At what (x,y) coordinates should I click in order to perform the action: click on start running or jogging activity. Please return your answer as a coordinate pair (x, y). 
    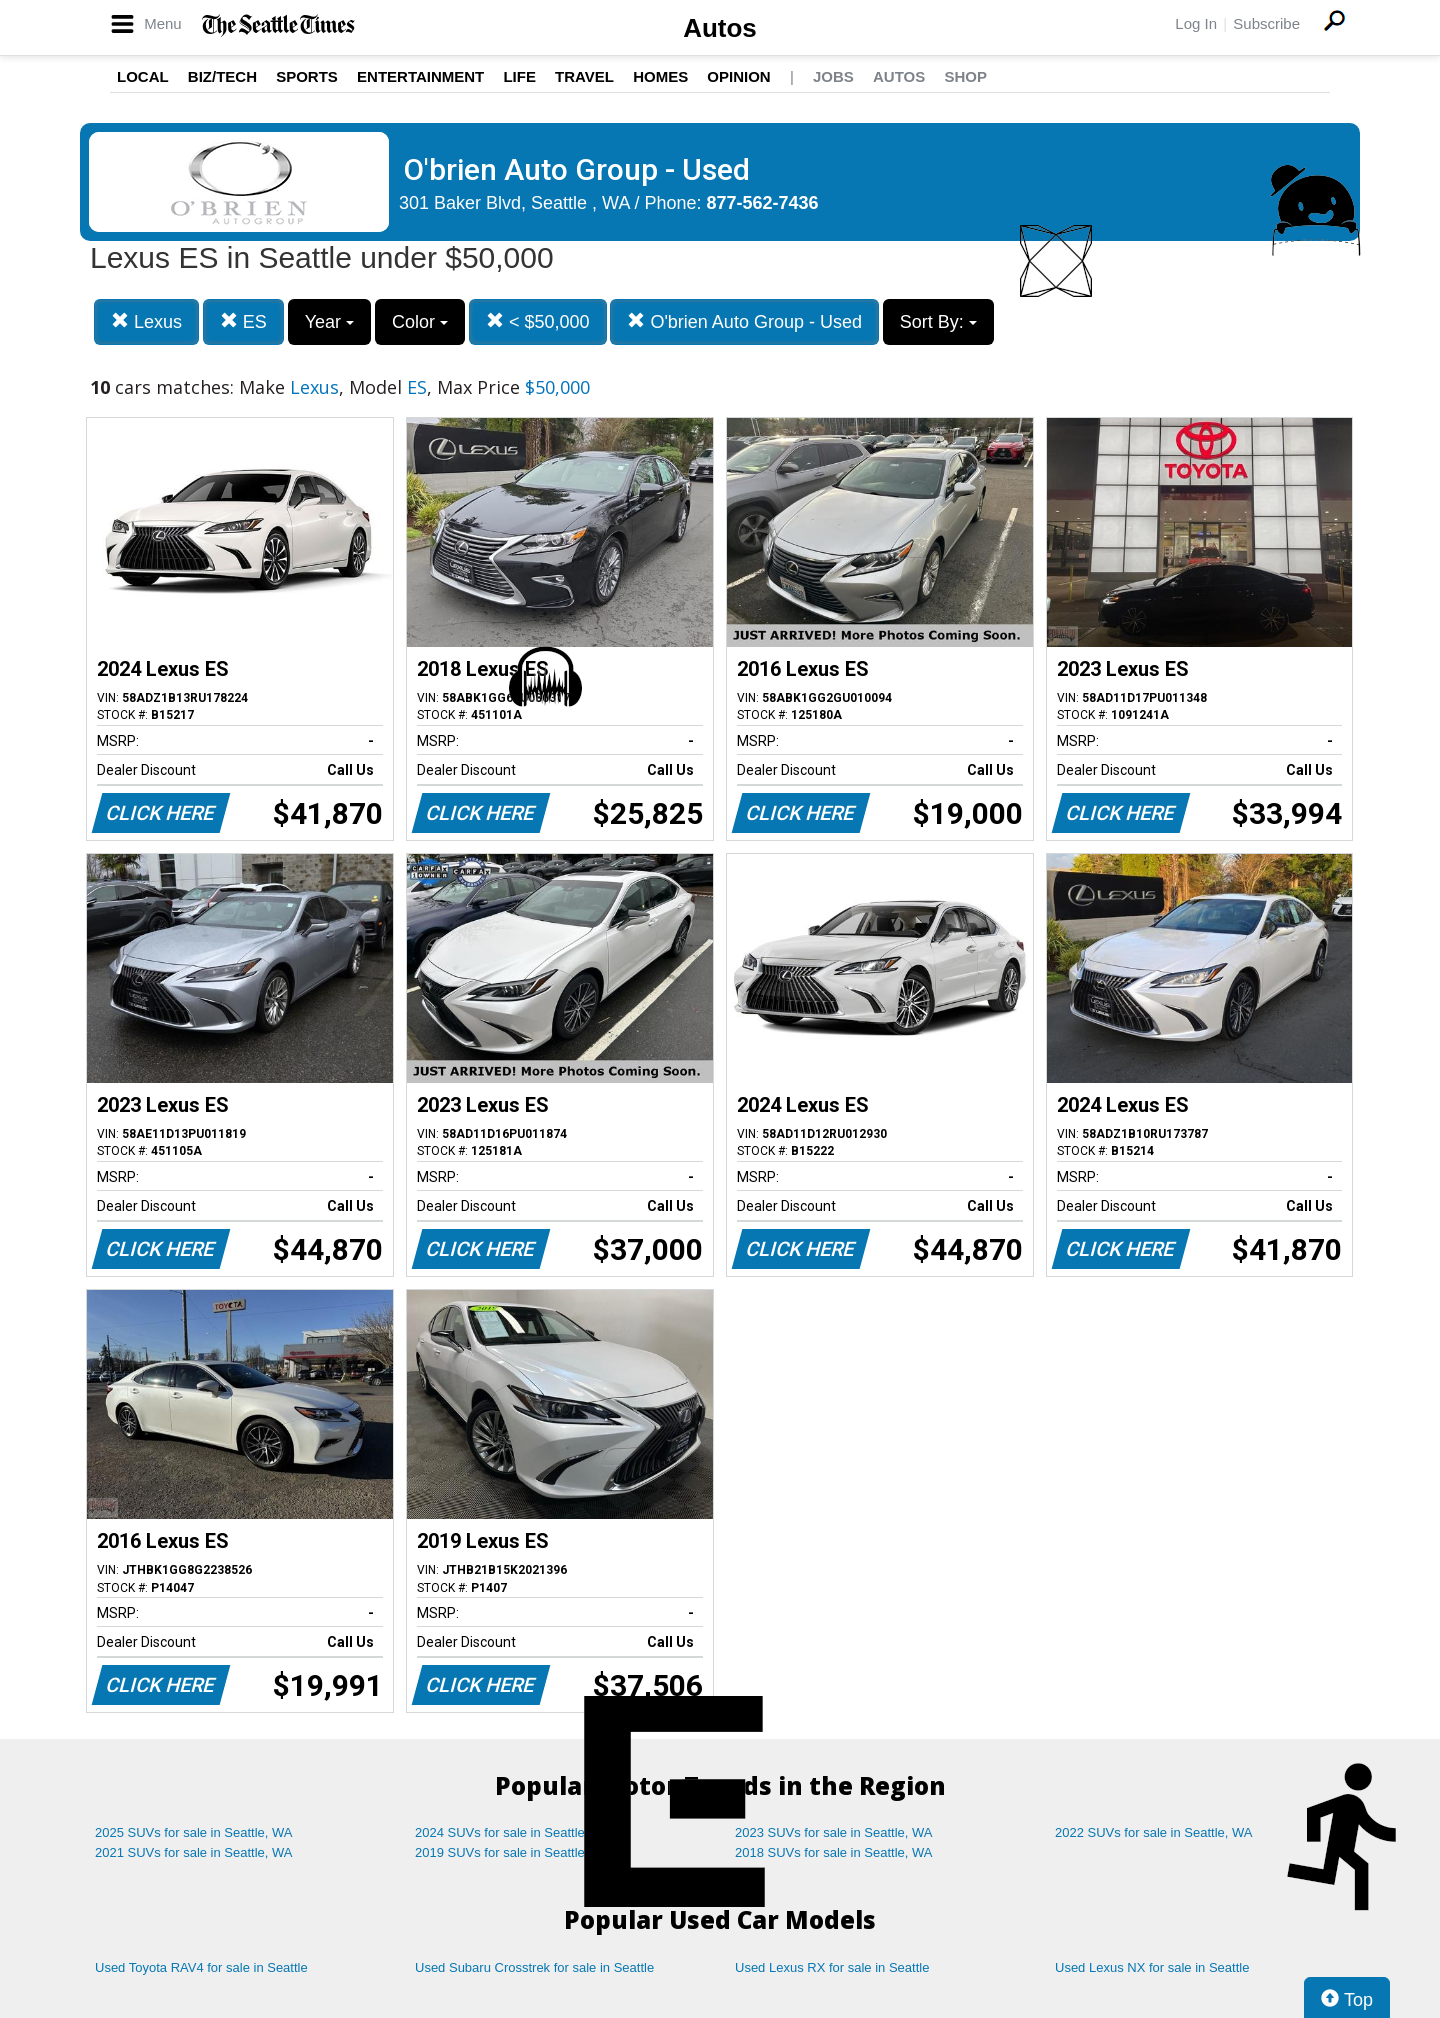
    Looking at the image, I should click on (1348, 1835).